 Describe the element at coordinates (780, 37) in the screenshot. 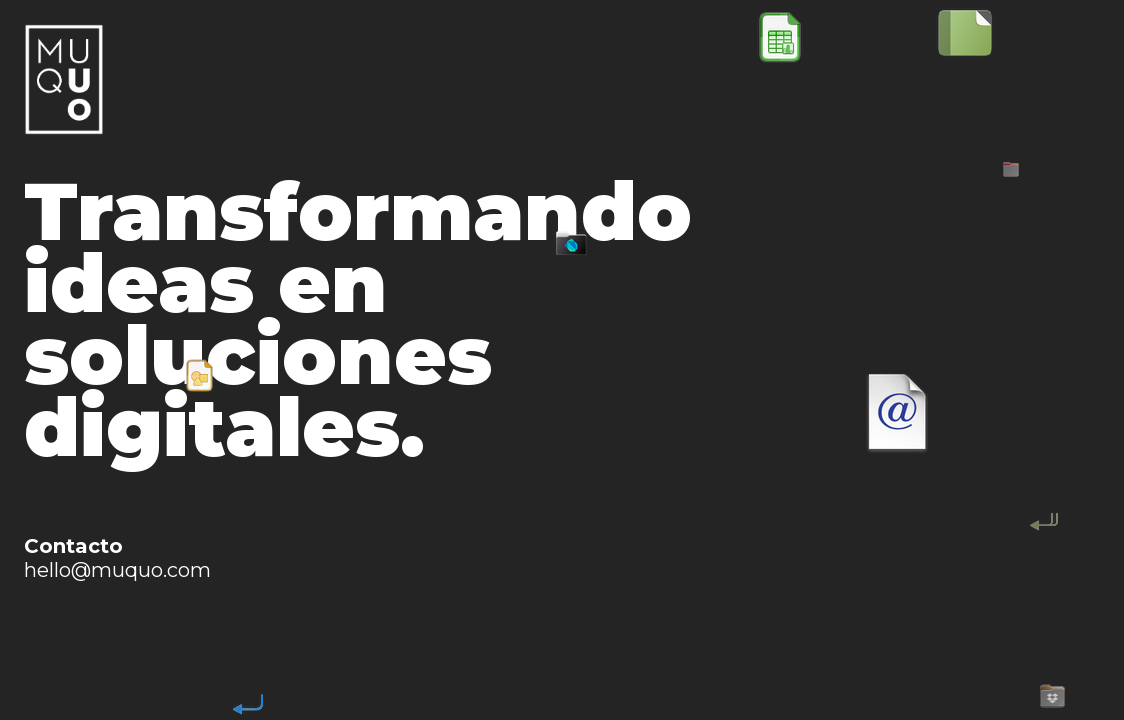

I see `open an opendocument spreadsheet file` at that location.